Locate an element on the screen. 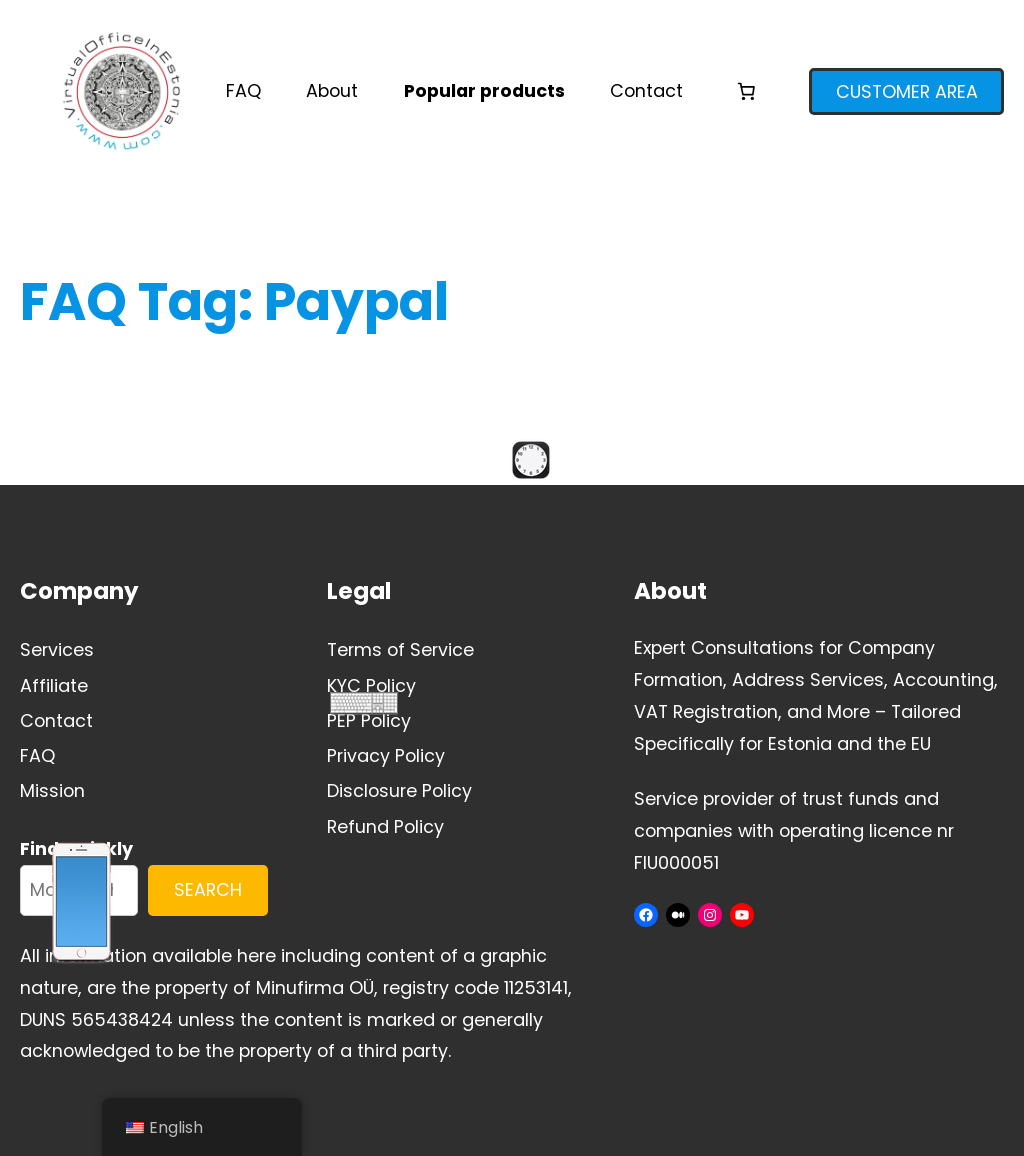 Image resolution: width=1024 pixels, height=1156 pixels. connect an extended keyboard via bluetooth is located at coordinates (364, 703).